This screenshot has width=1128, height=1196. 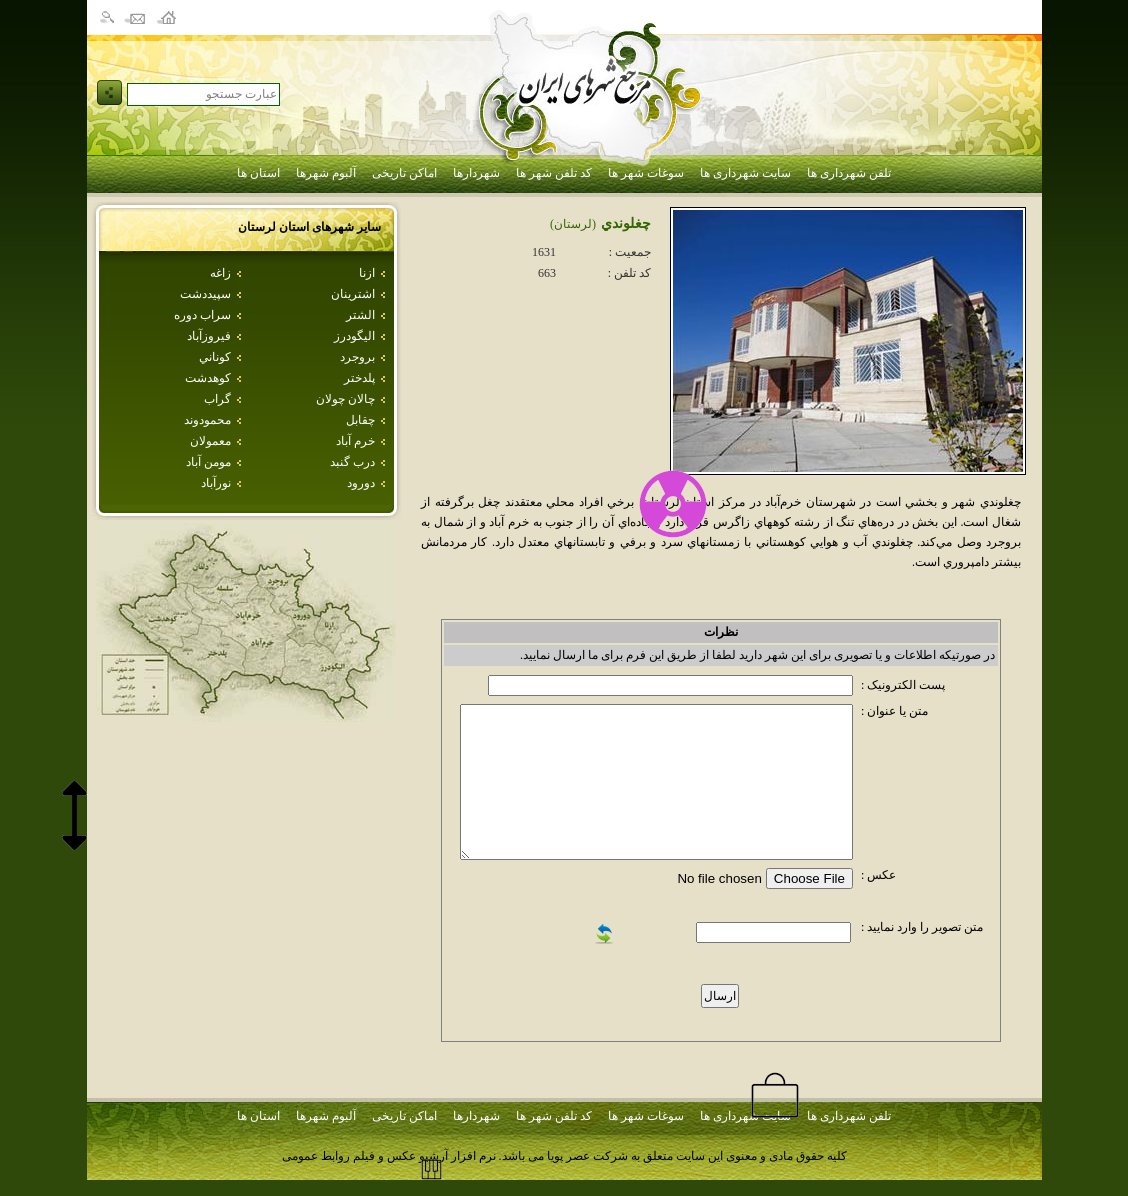 I want to click on open music or piano app, so click(x=431, y=1169).